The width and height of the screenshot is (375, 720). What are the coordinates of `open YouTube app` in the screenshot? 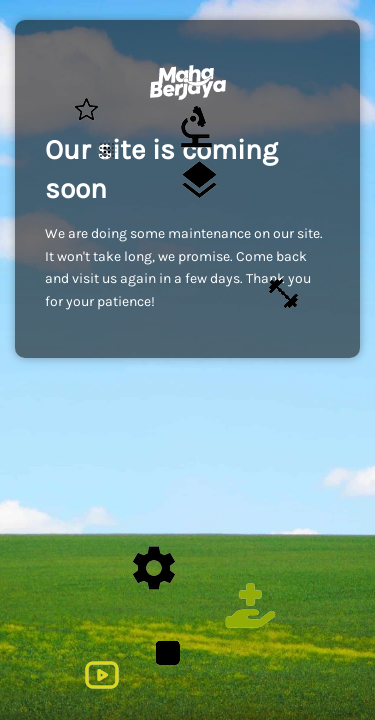 It's located at (102, 675).